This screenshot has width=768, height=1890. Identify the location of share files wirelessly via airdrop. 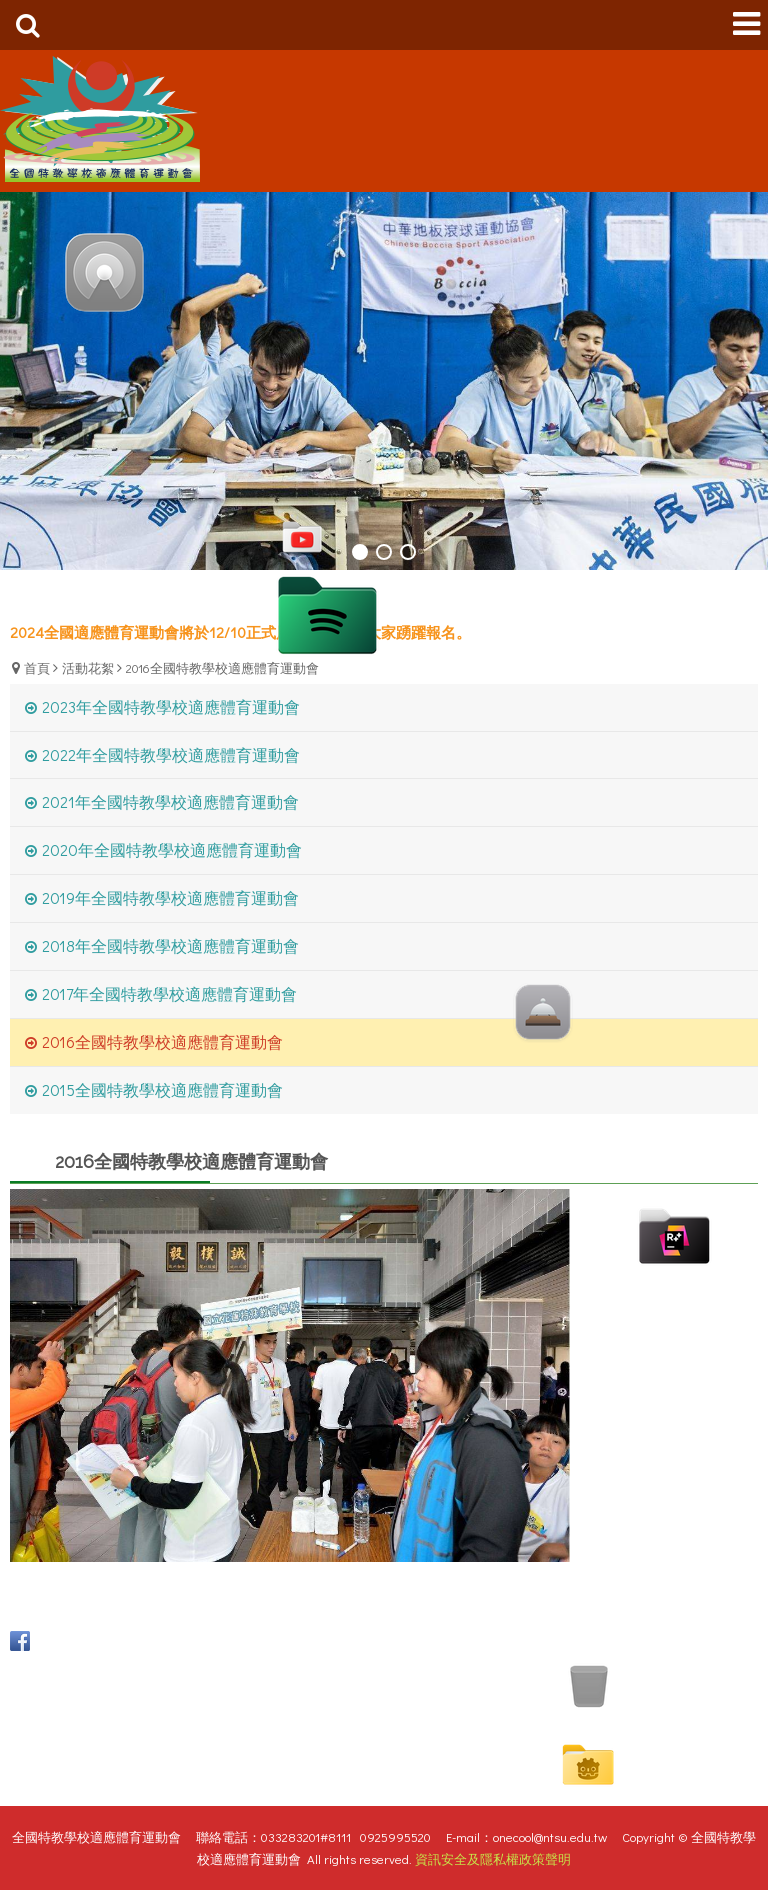
(104, 272).